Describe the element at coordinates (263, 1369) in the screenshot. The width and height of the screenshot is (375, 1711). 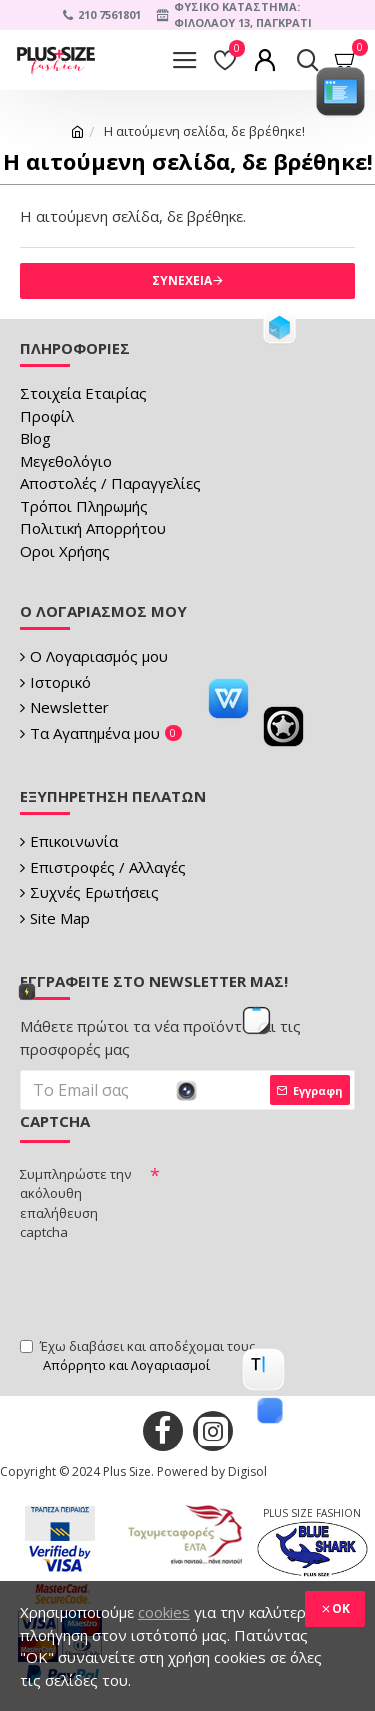
I see `open text editor application` at that location.